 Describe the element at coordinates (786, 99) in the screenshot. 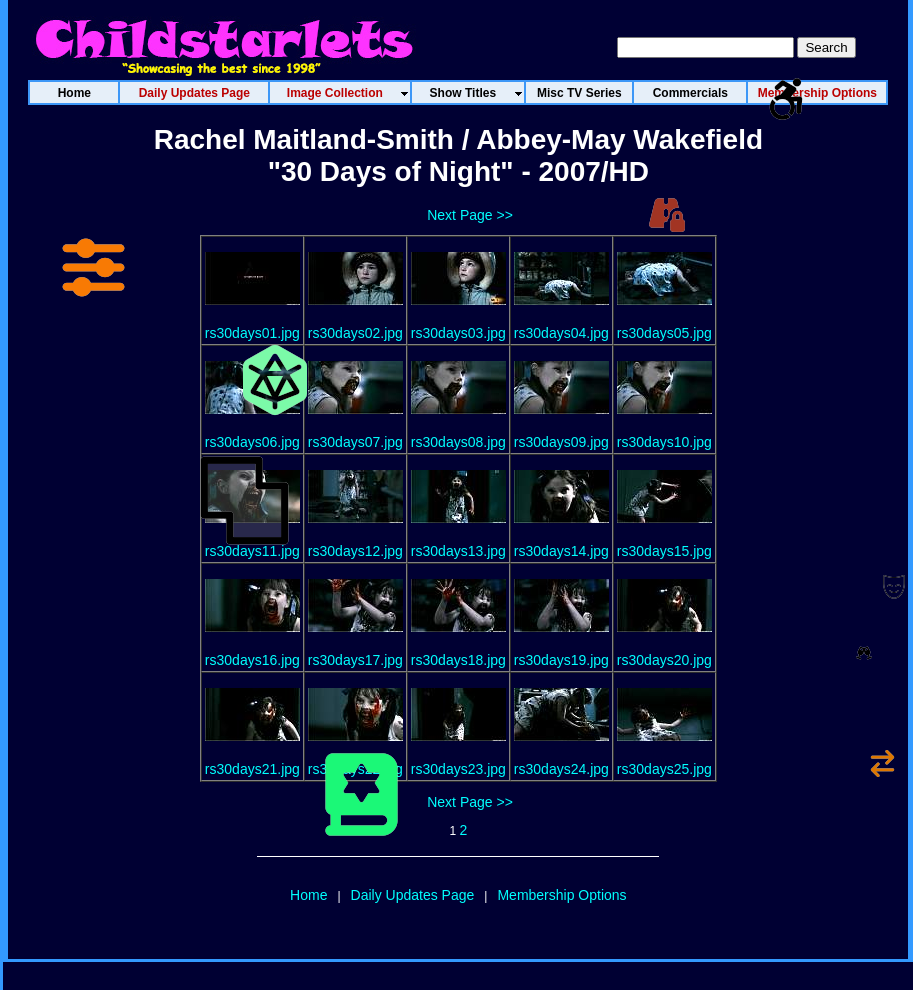

I see `indicates wheelchair accessibility` at that location.